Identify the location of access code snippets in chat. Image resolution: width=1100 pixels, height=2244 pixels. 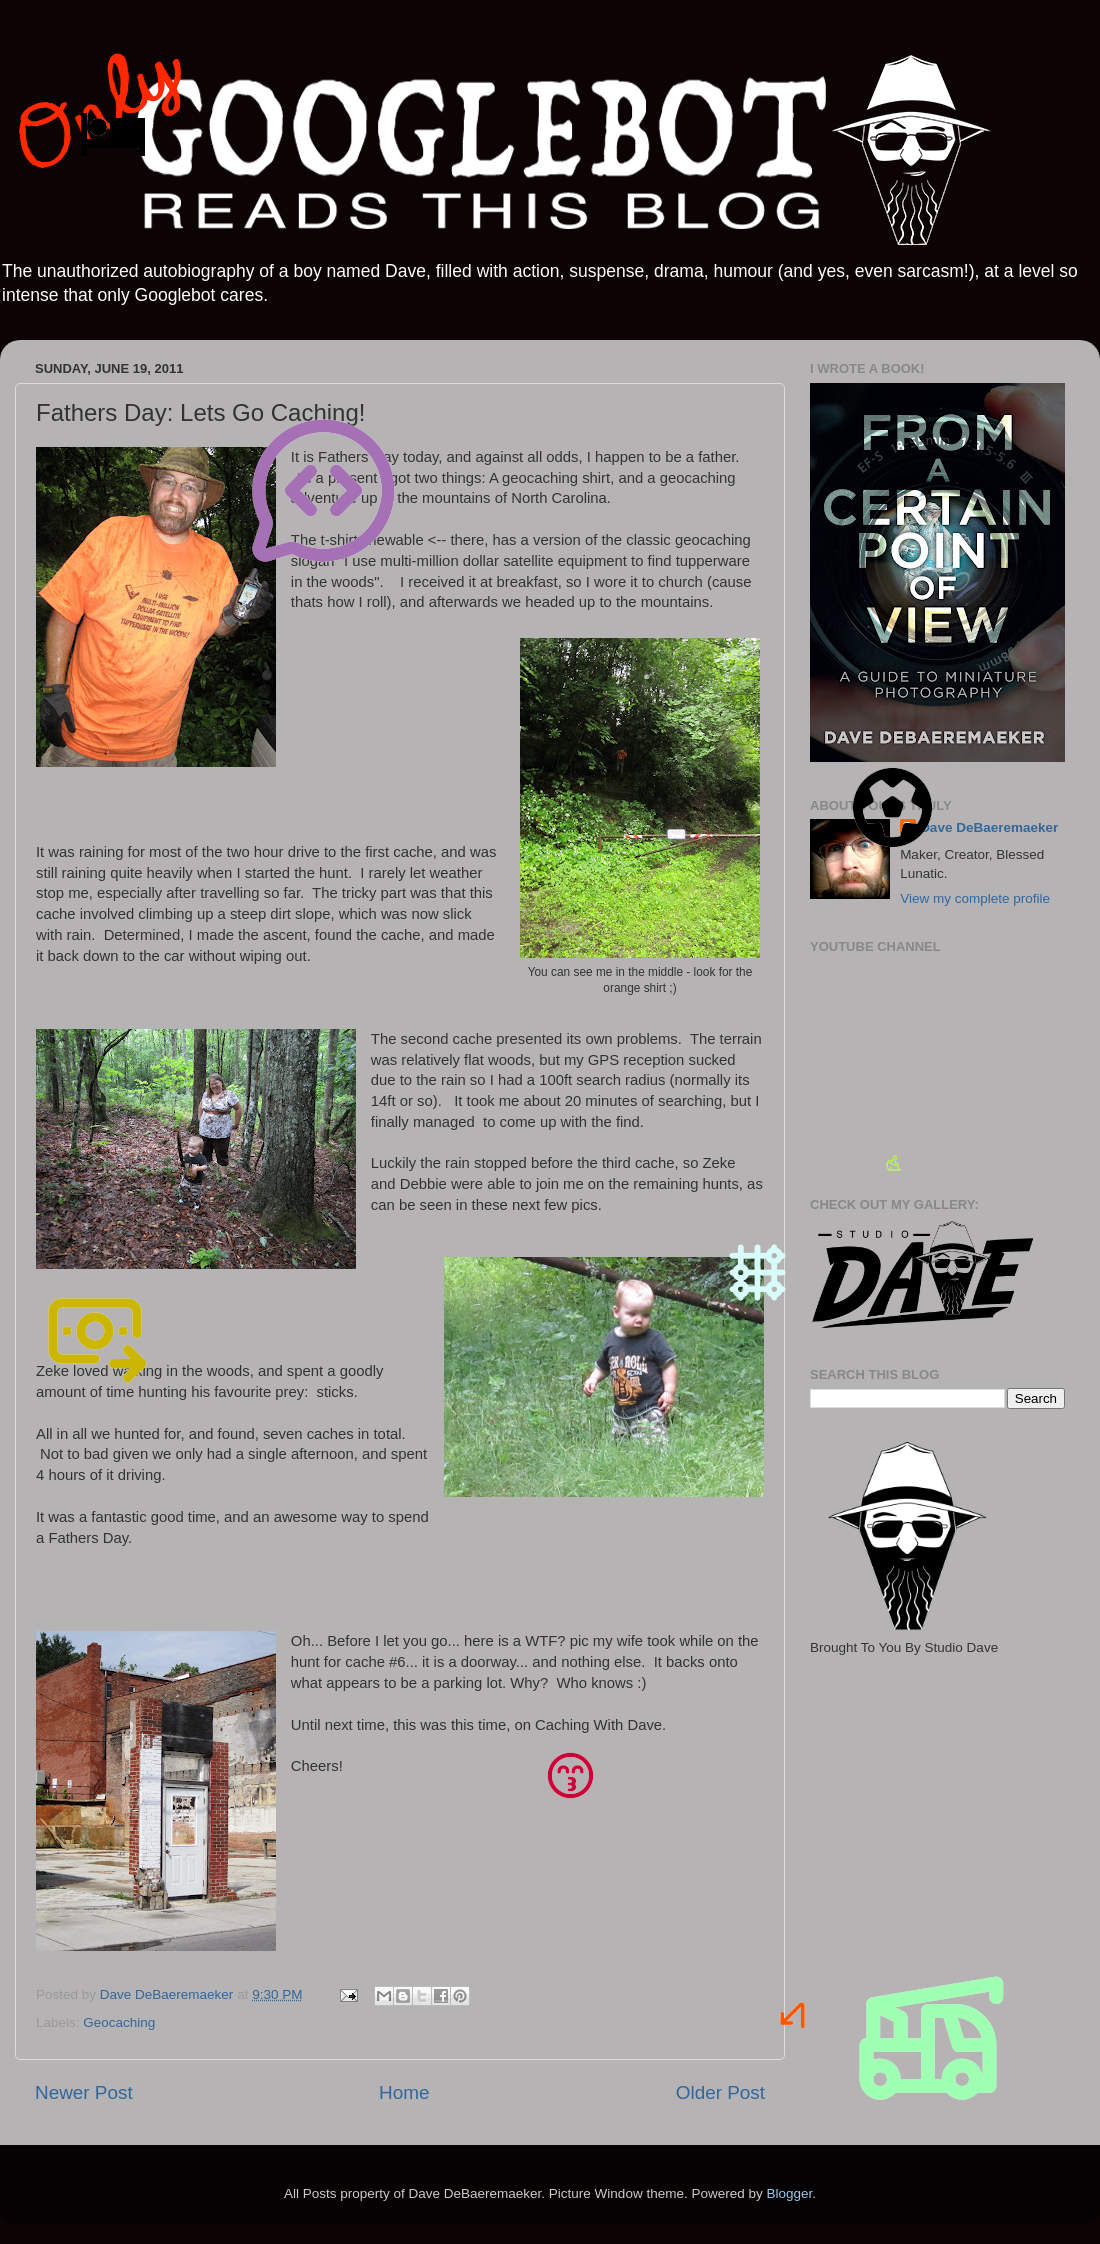
(323, 490).